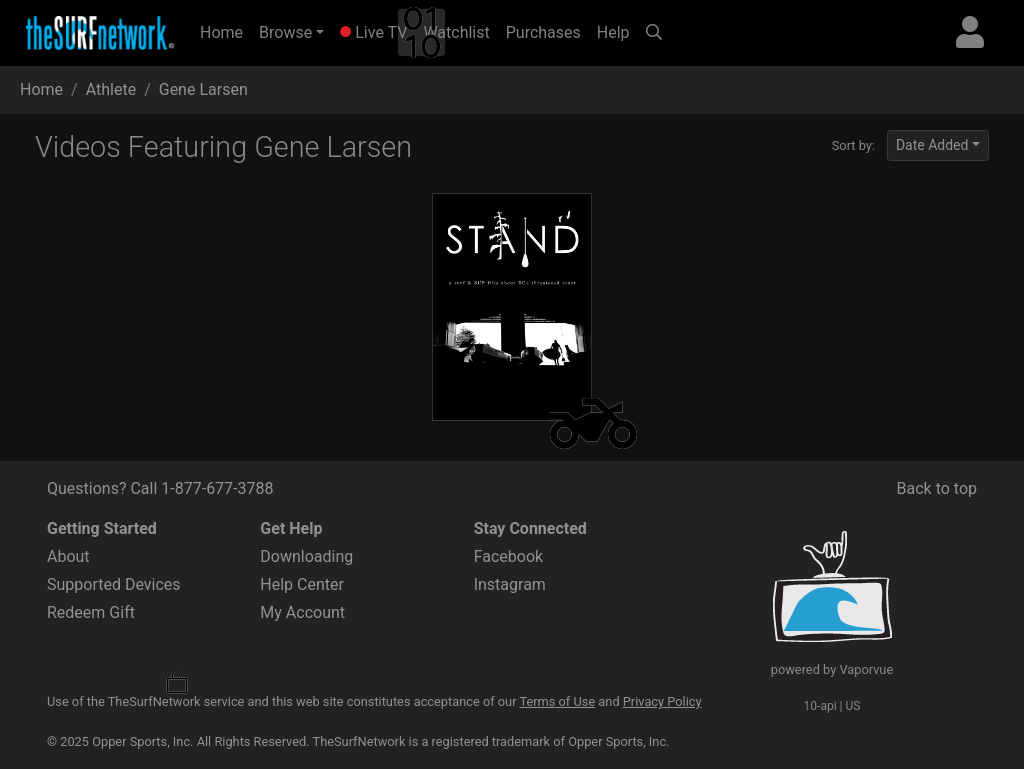  What do you see at coordinates (593, 423) in the screenshot?
I see `view motorcycle-friendly routes` at bounding box center [593, 423].